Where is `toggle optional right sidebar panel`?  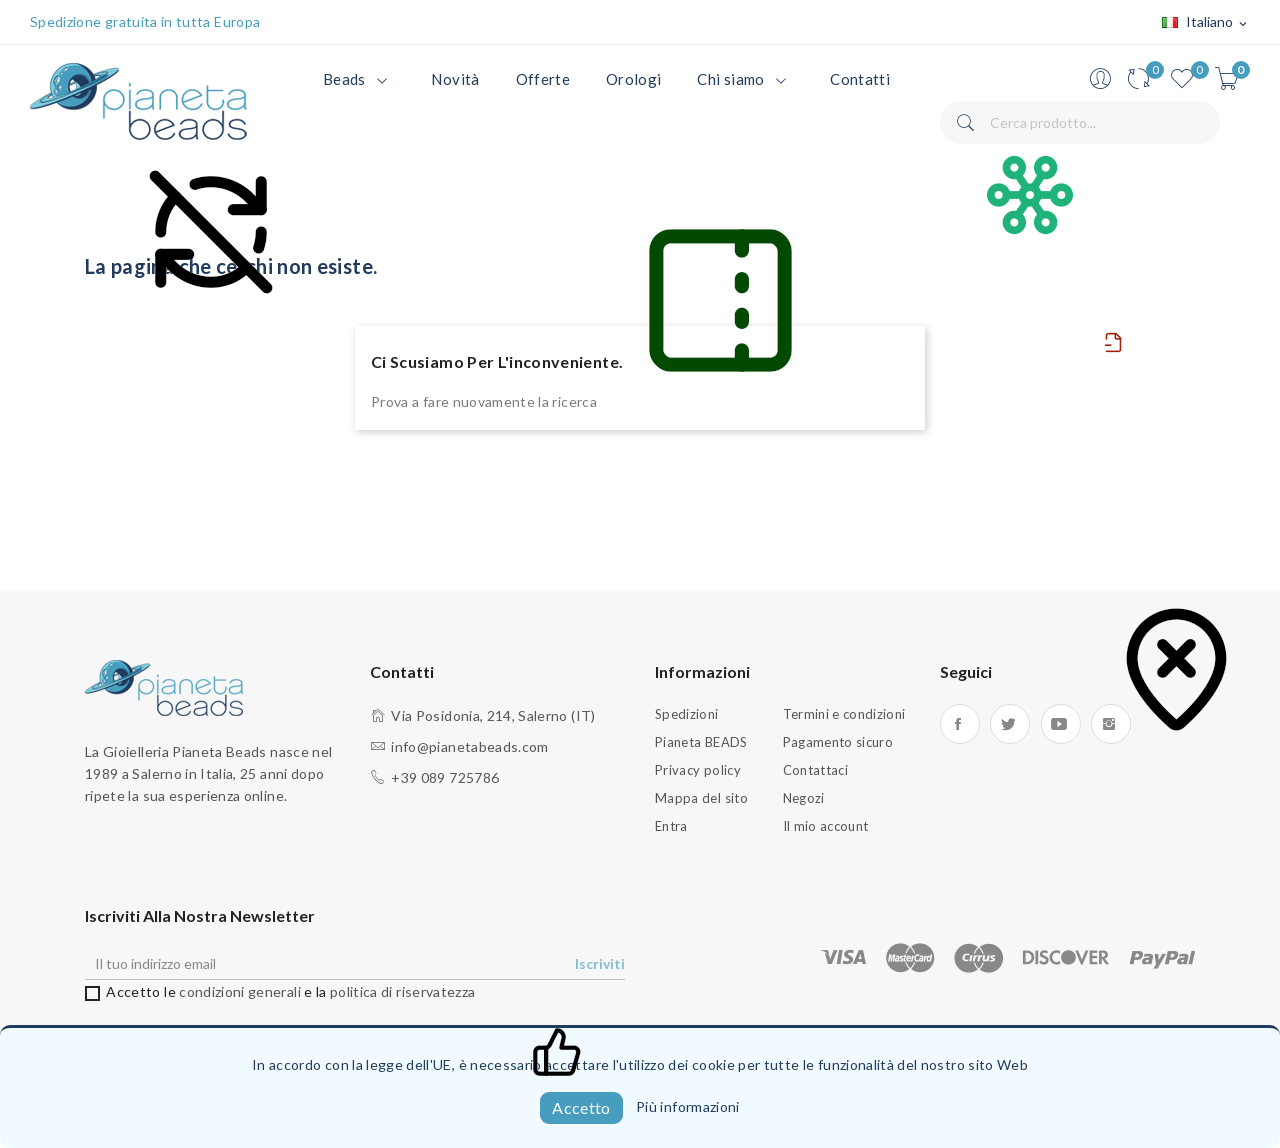 toggle optional right sidebar panel is located at coordinates (720, 300).